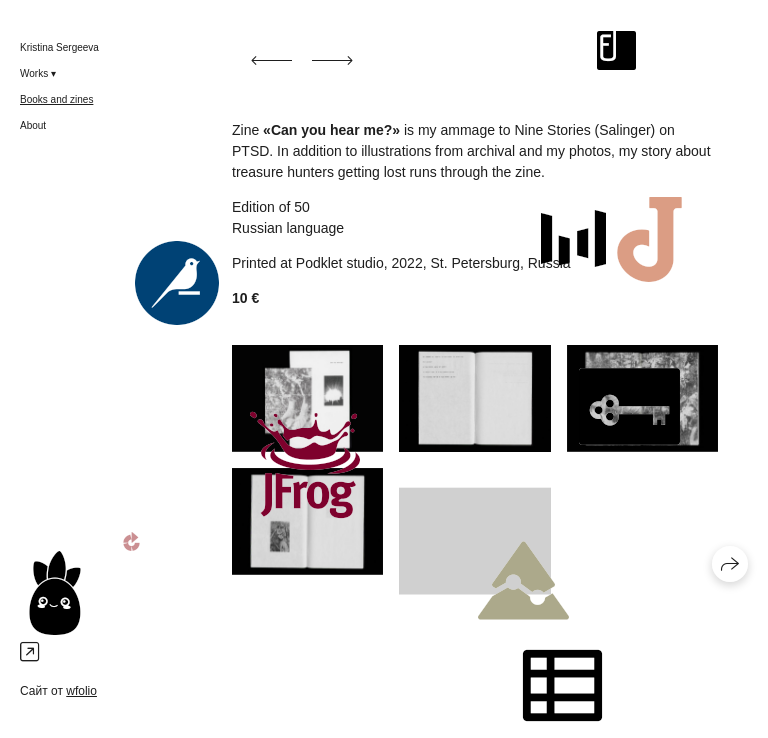  What do you see at coordinates (177, 283) in the screenshot?
I see `open Dataiku application` at bounding box center [177, 283].